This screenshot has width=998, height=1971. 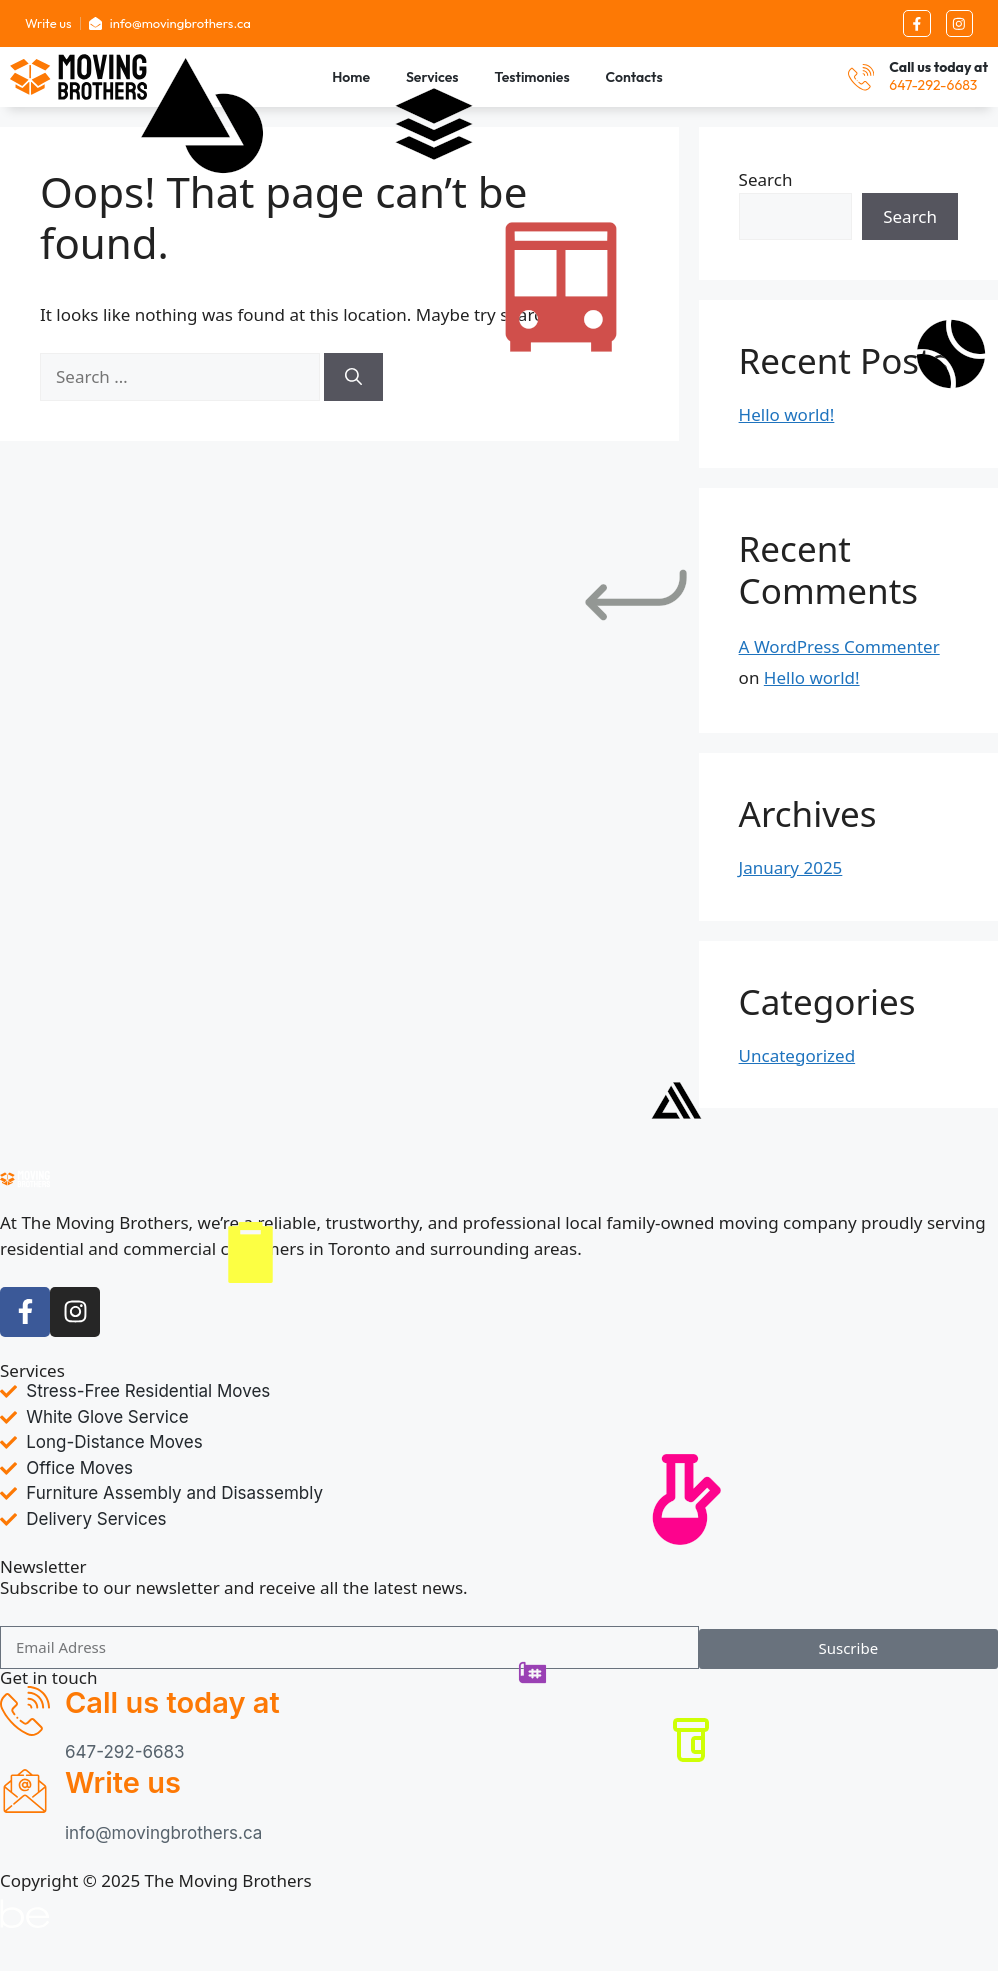 What do you see at coordinates (676, 1100) in the screenshot?
I see `AWS Amplify logo` at bounding box center [676, 1100].